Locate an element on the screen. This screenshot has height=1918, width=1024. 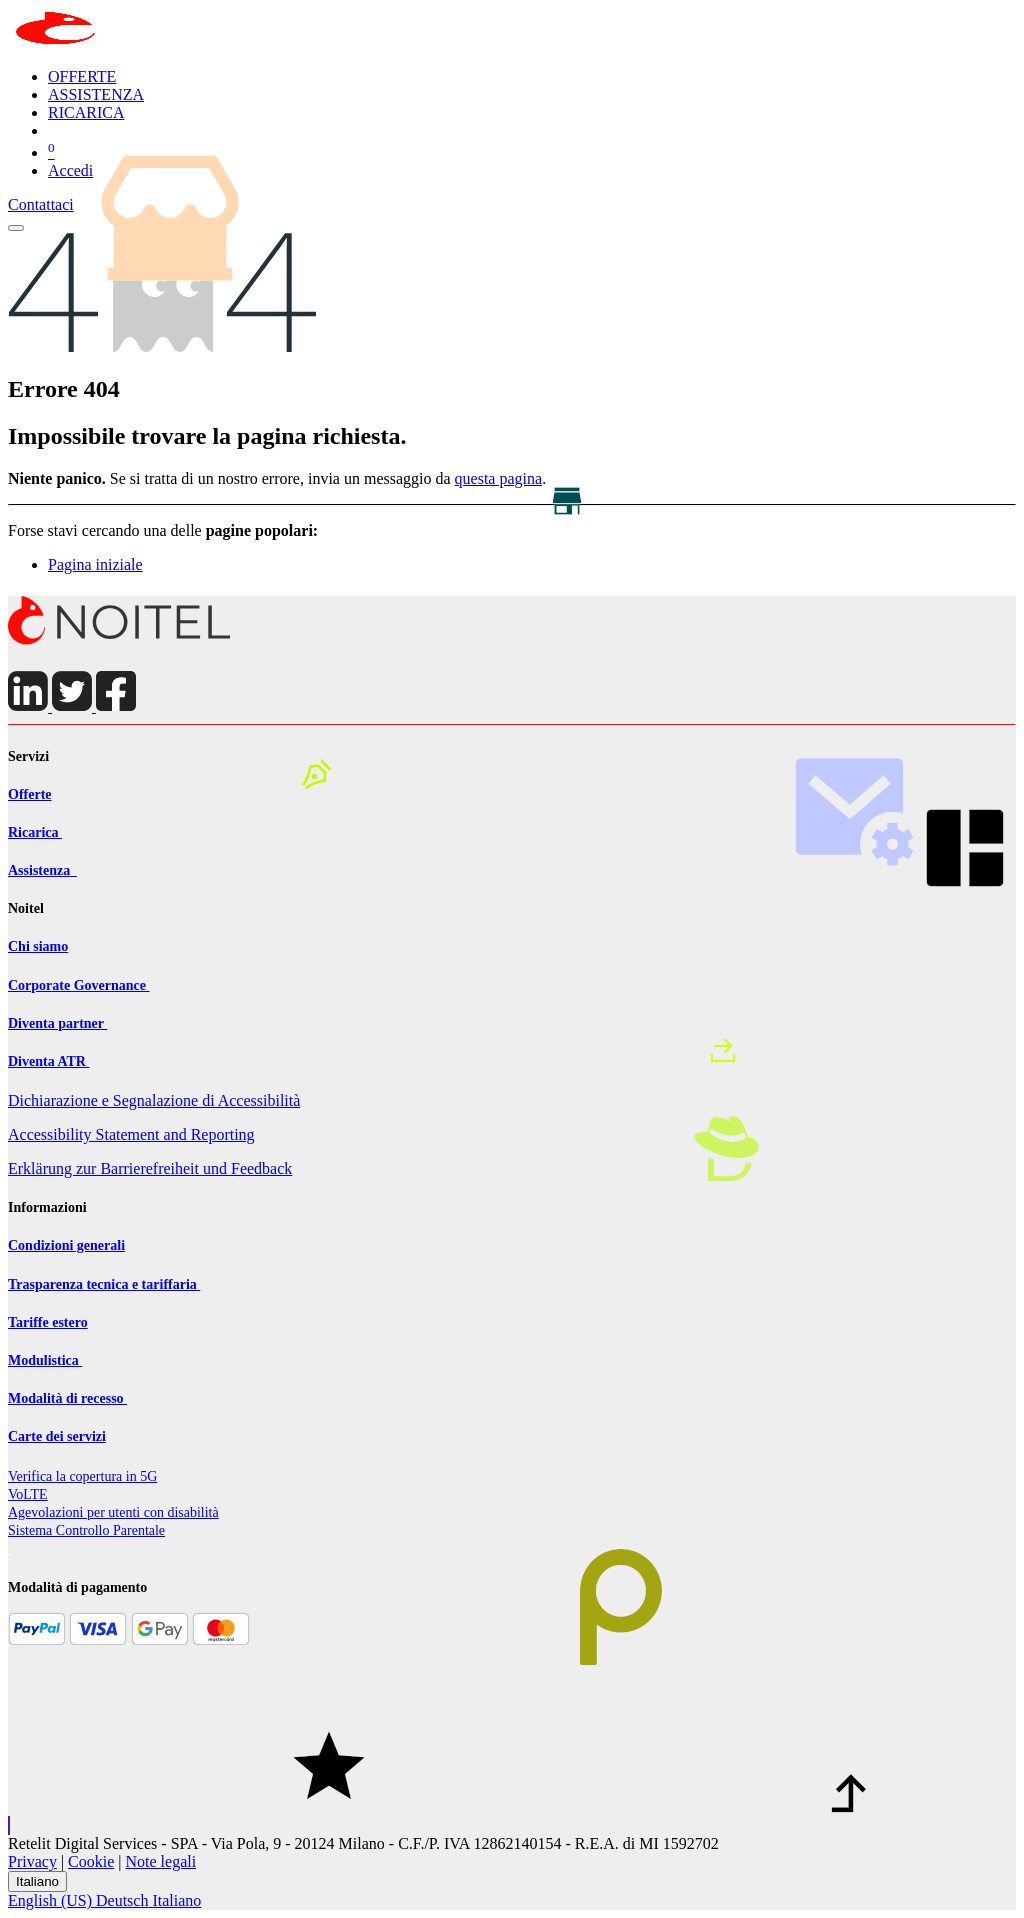
access email settings is located at coordinates (849, 806).